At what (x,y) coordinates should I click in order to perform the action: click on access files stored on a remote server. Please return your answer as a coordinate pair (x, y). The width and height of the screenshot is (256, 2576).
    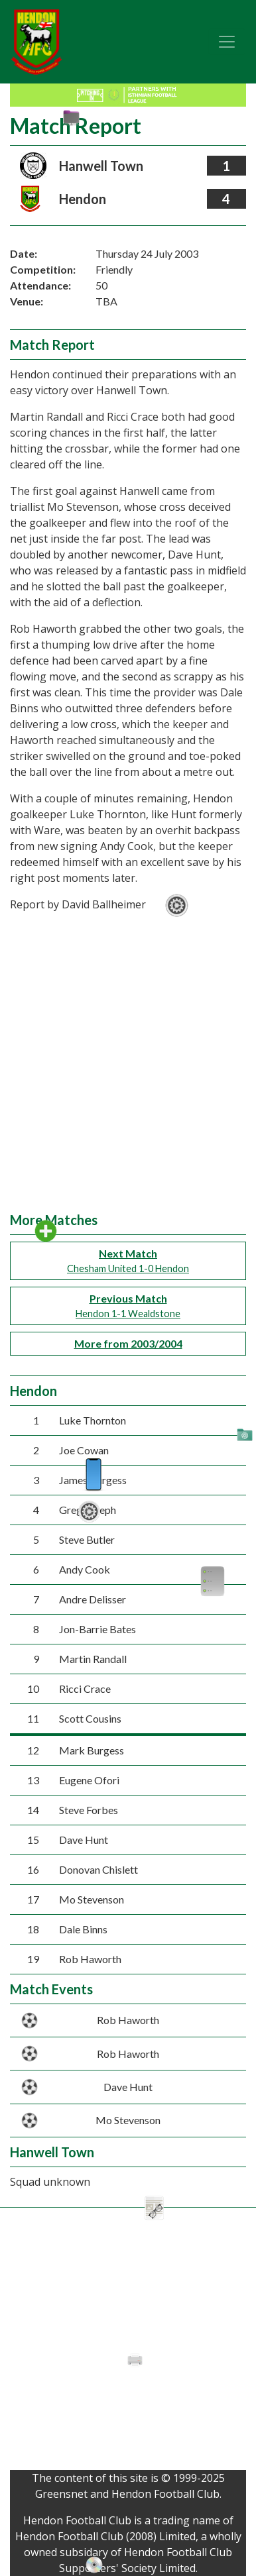
    Looking at the image, I should click on (71, 117).